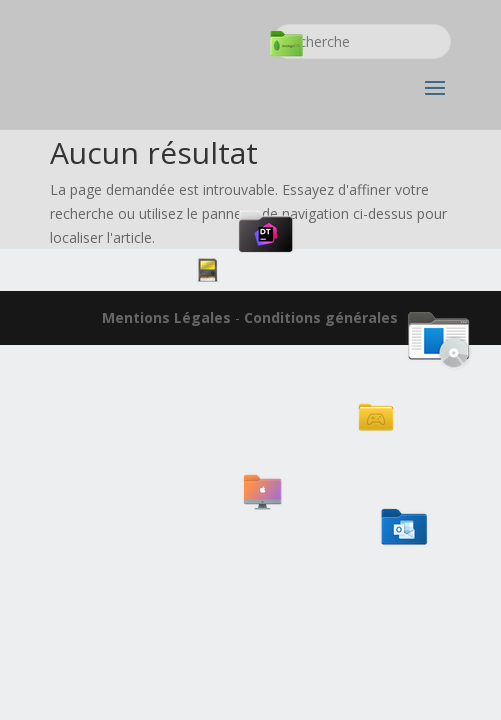 This screenshot has height=720, width=501. What do you see at coordinates (404, 528) in the screenshot?
I see `open folder containing microsoft outlook files` at bounding box center [404, 528].